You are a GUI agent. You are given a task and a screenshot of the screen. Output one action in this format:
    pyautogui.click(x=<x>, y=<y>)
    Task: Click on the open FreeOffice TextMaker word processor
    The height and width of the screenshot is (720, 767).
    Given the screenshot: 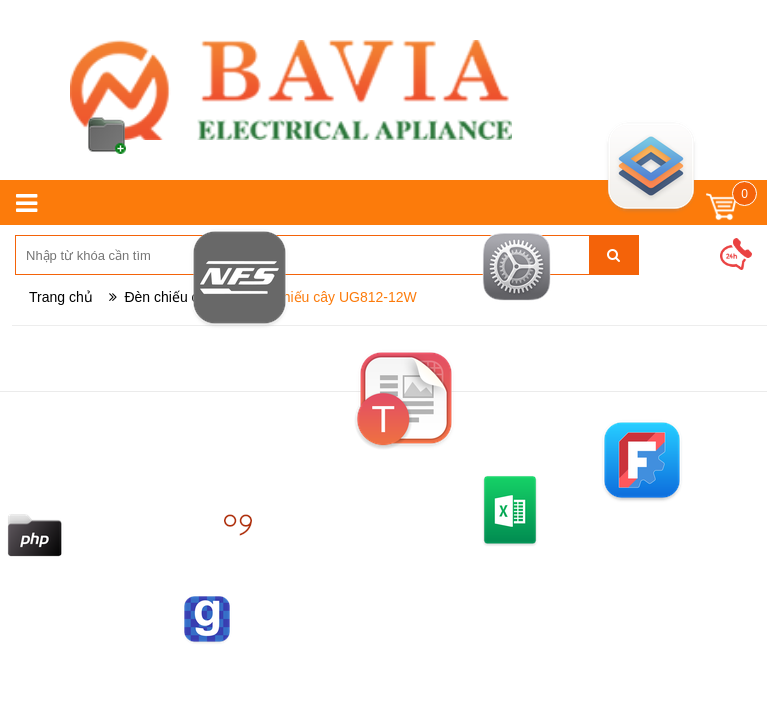 What is the action you would take?
    pyautogui.click(x=406, y=398)
    